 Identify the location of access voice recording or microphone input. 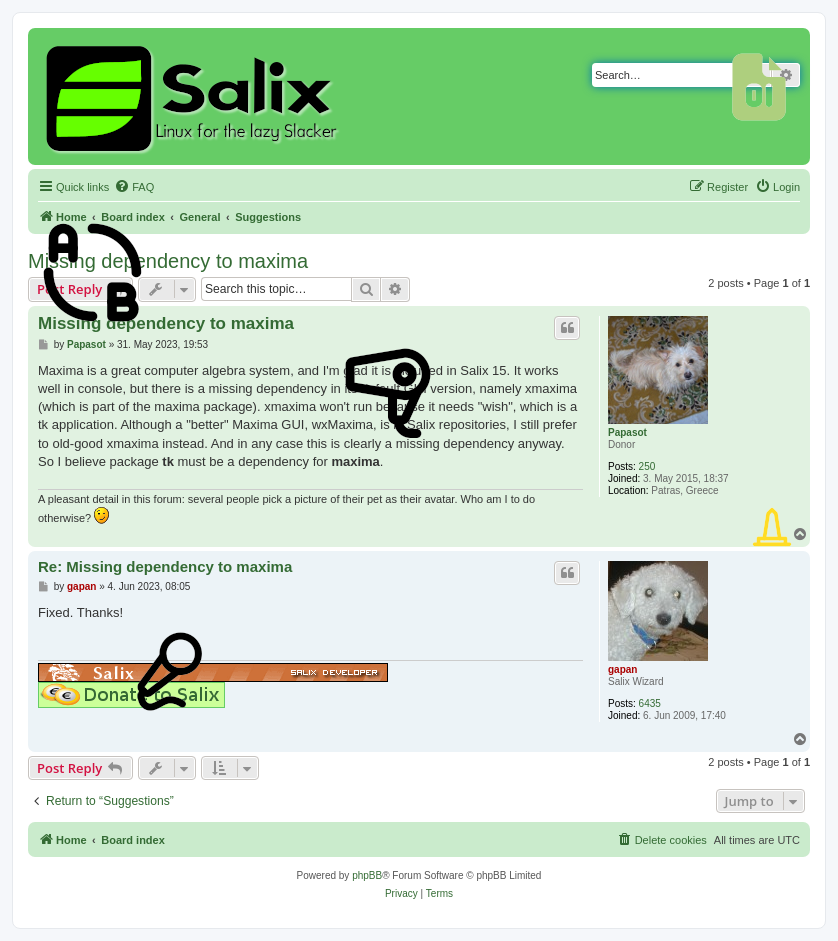
(166, 671).